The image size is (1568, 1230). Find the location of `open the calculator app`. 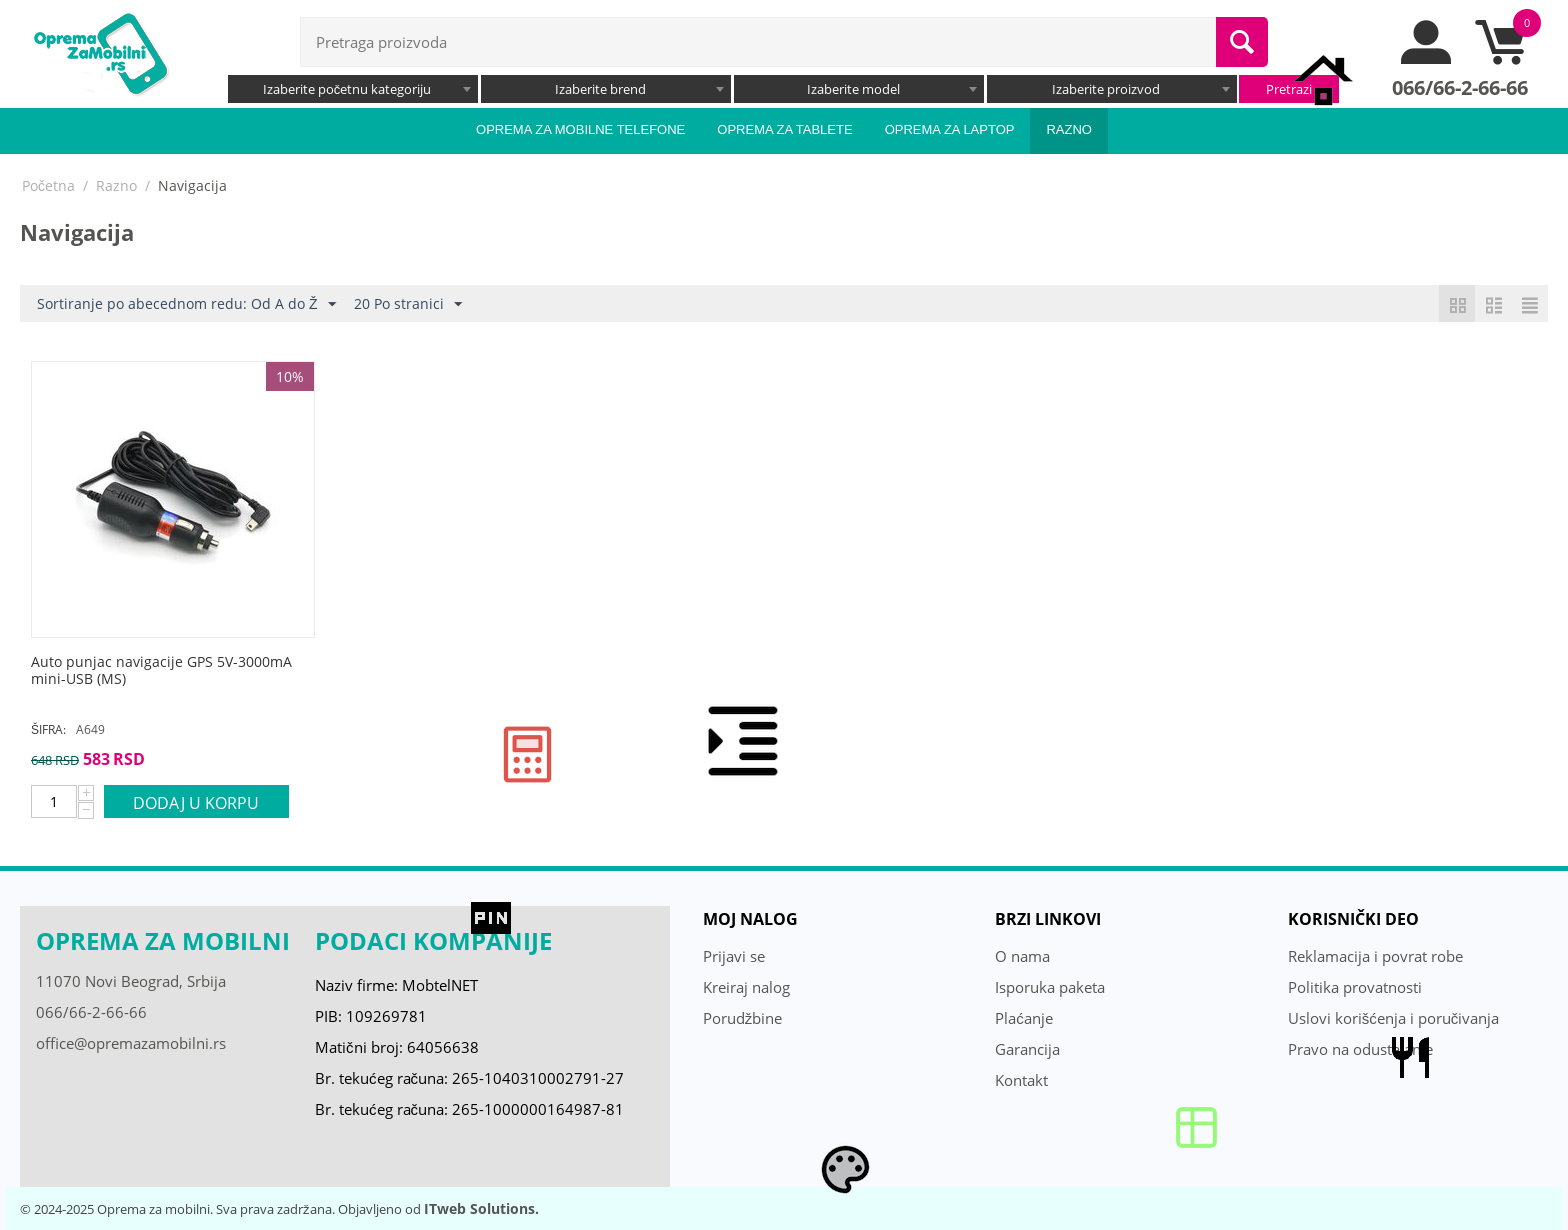

open the calculator app is located at coordinates (527, 754).